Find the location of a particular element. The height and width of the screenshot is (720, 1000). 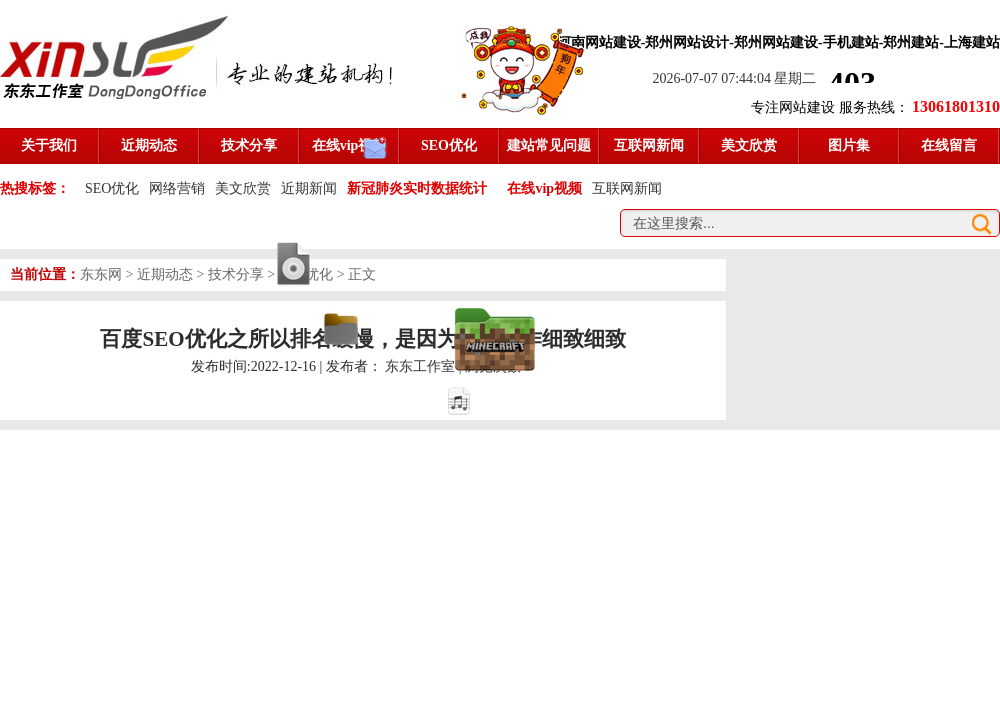

a CD or disc image file is located at coordinates (293, 264).